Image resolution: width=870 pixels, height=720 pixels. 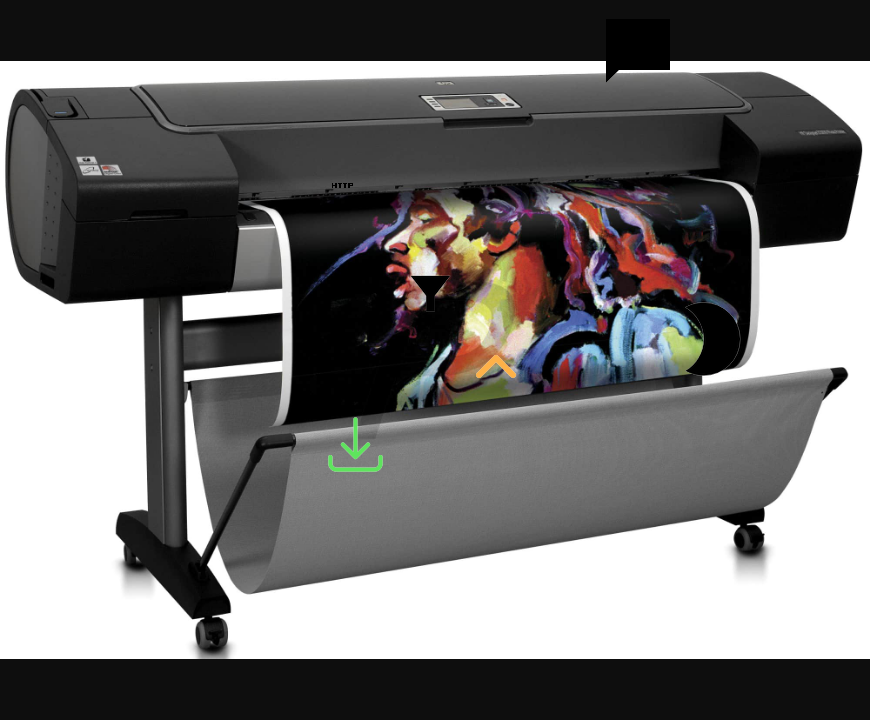 I want to click on collapse an expanded section, so click(x=496, y=367).